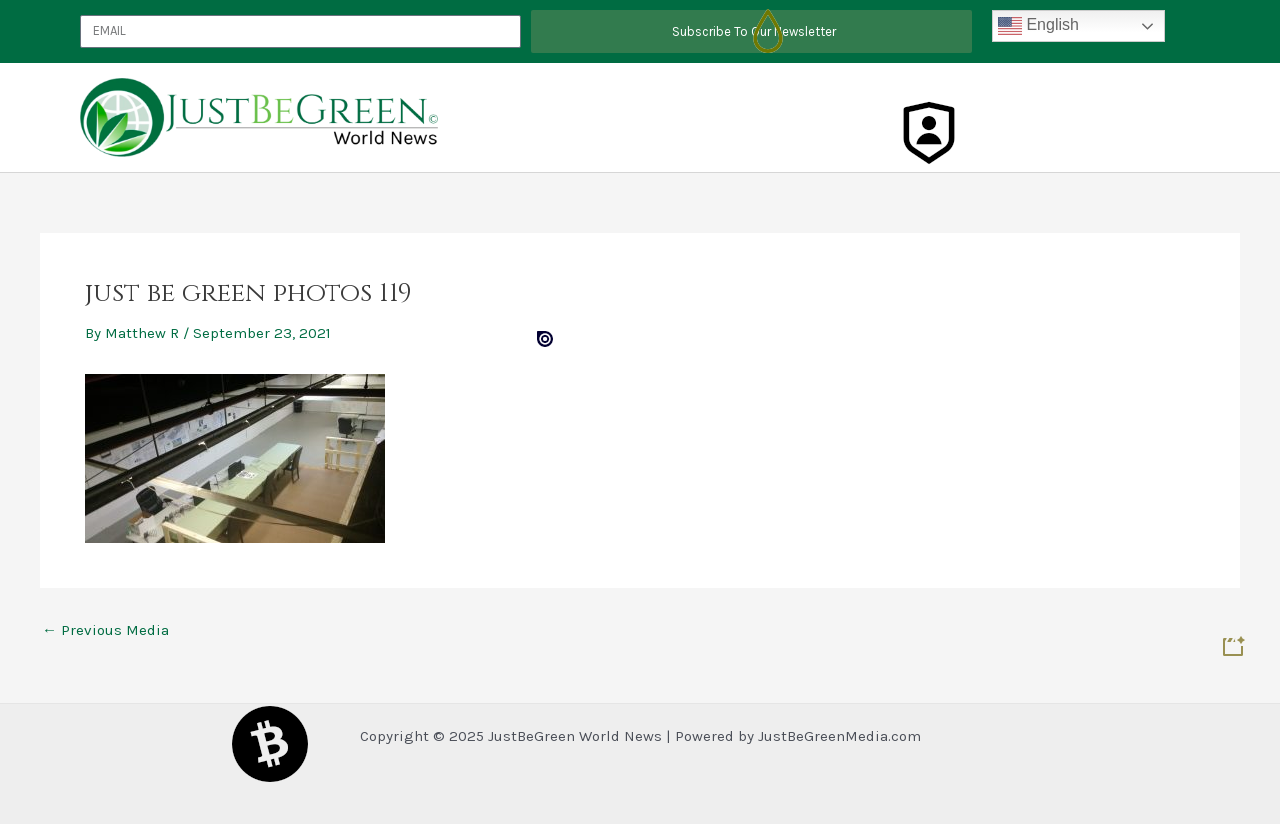 The height and width of the screenshot is (824, 1280). I want to click on bitcoin cash cryptocurrency logo, so click(270, 744).